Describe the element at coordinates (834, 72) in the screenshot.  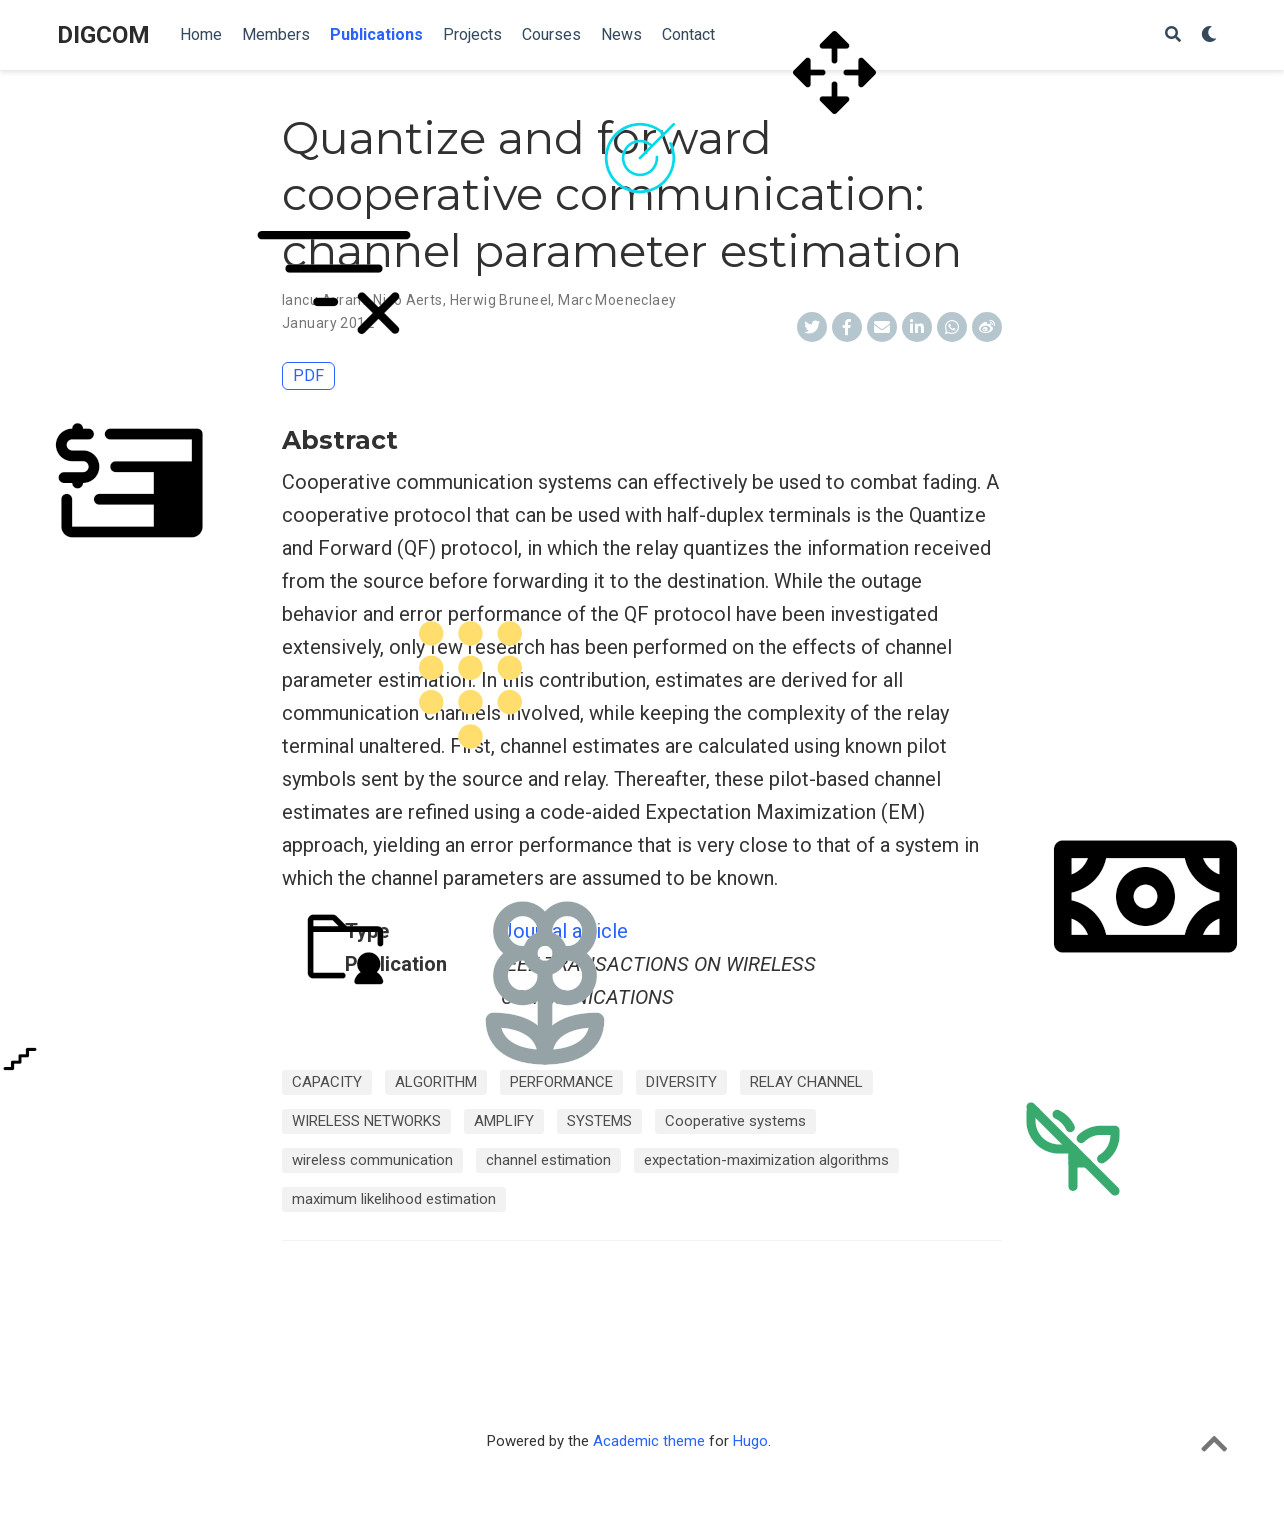
I see `expand content to fullscreen` at that location.